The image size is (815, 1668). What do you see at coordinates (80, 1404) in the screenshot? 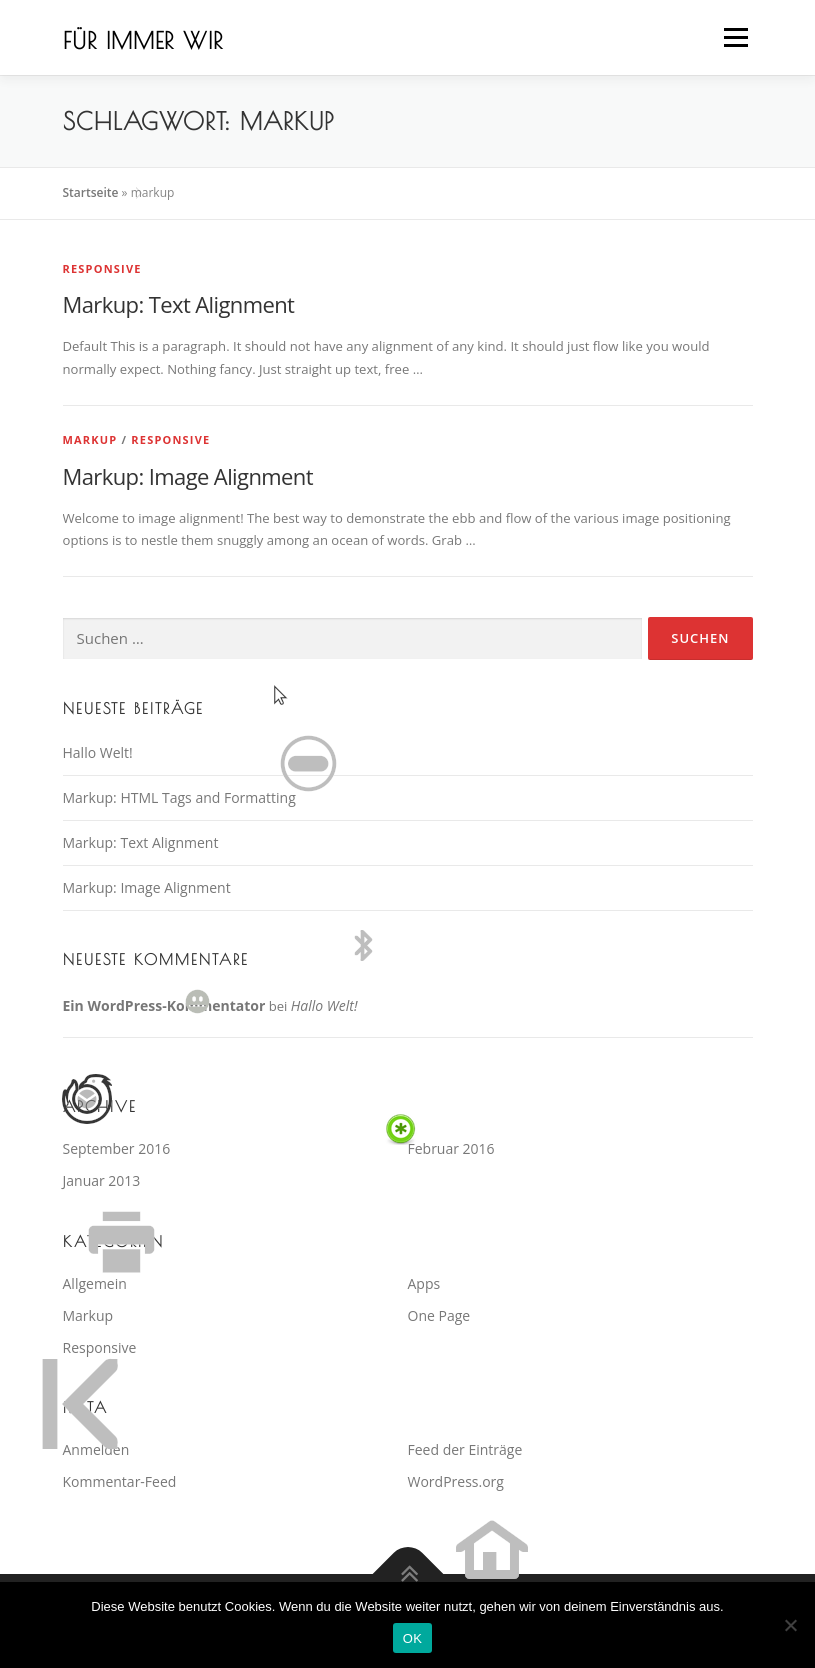
I see `go to the first item in a list or sequence` at bounding box center [80, 1404].